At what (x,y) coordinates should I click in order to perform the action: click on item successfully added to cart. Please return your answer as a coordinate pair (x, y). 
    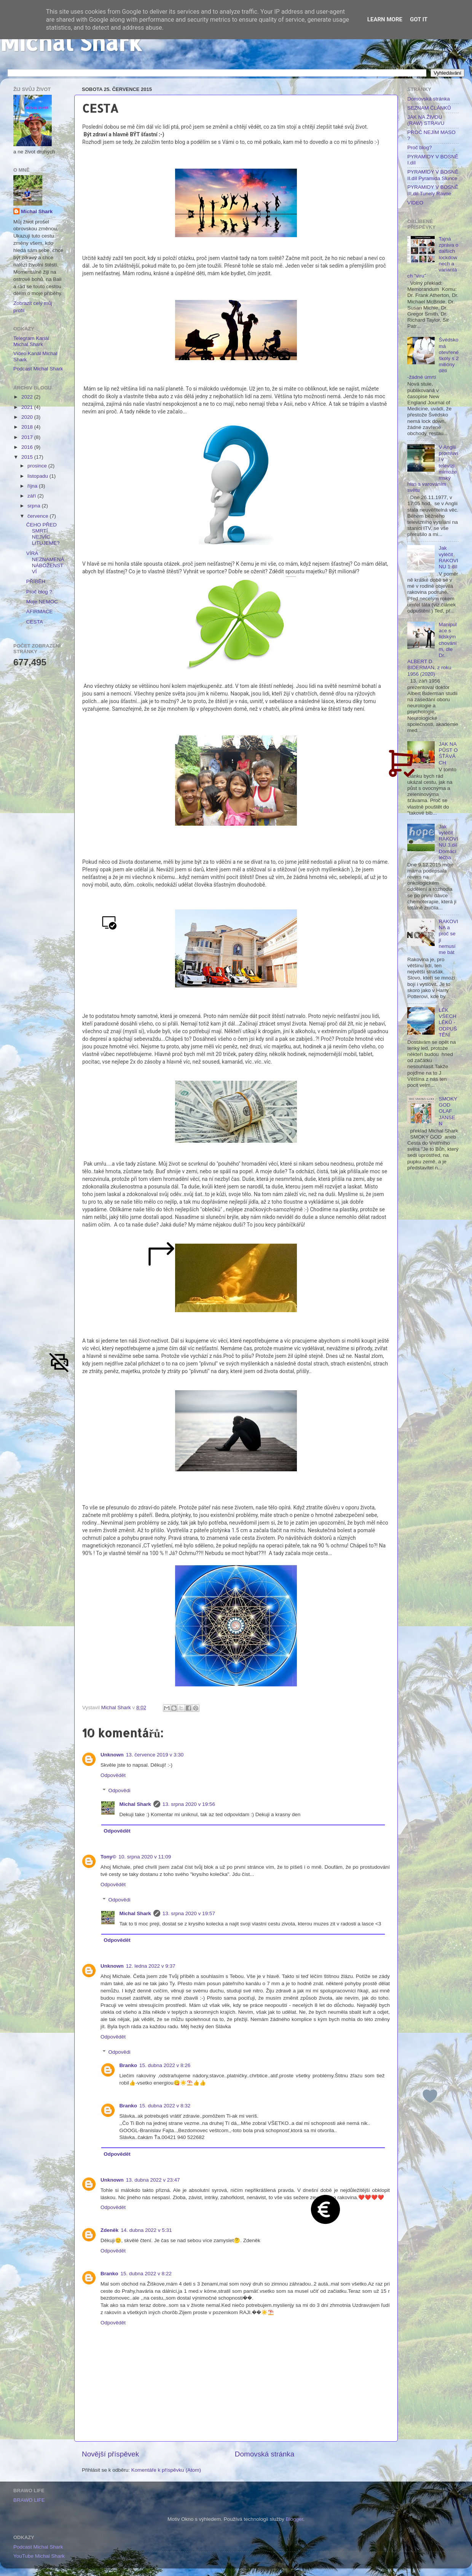
    Looking at the image, I should click on (401, 763).